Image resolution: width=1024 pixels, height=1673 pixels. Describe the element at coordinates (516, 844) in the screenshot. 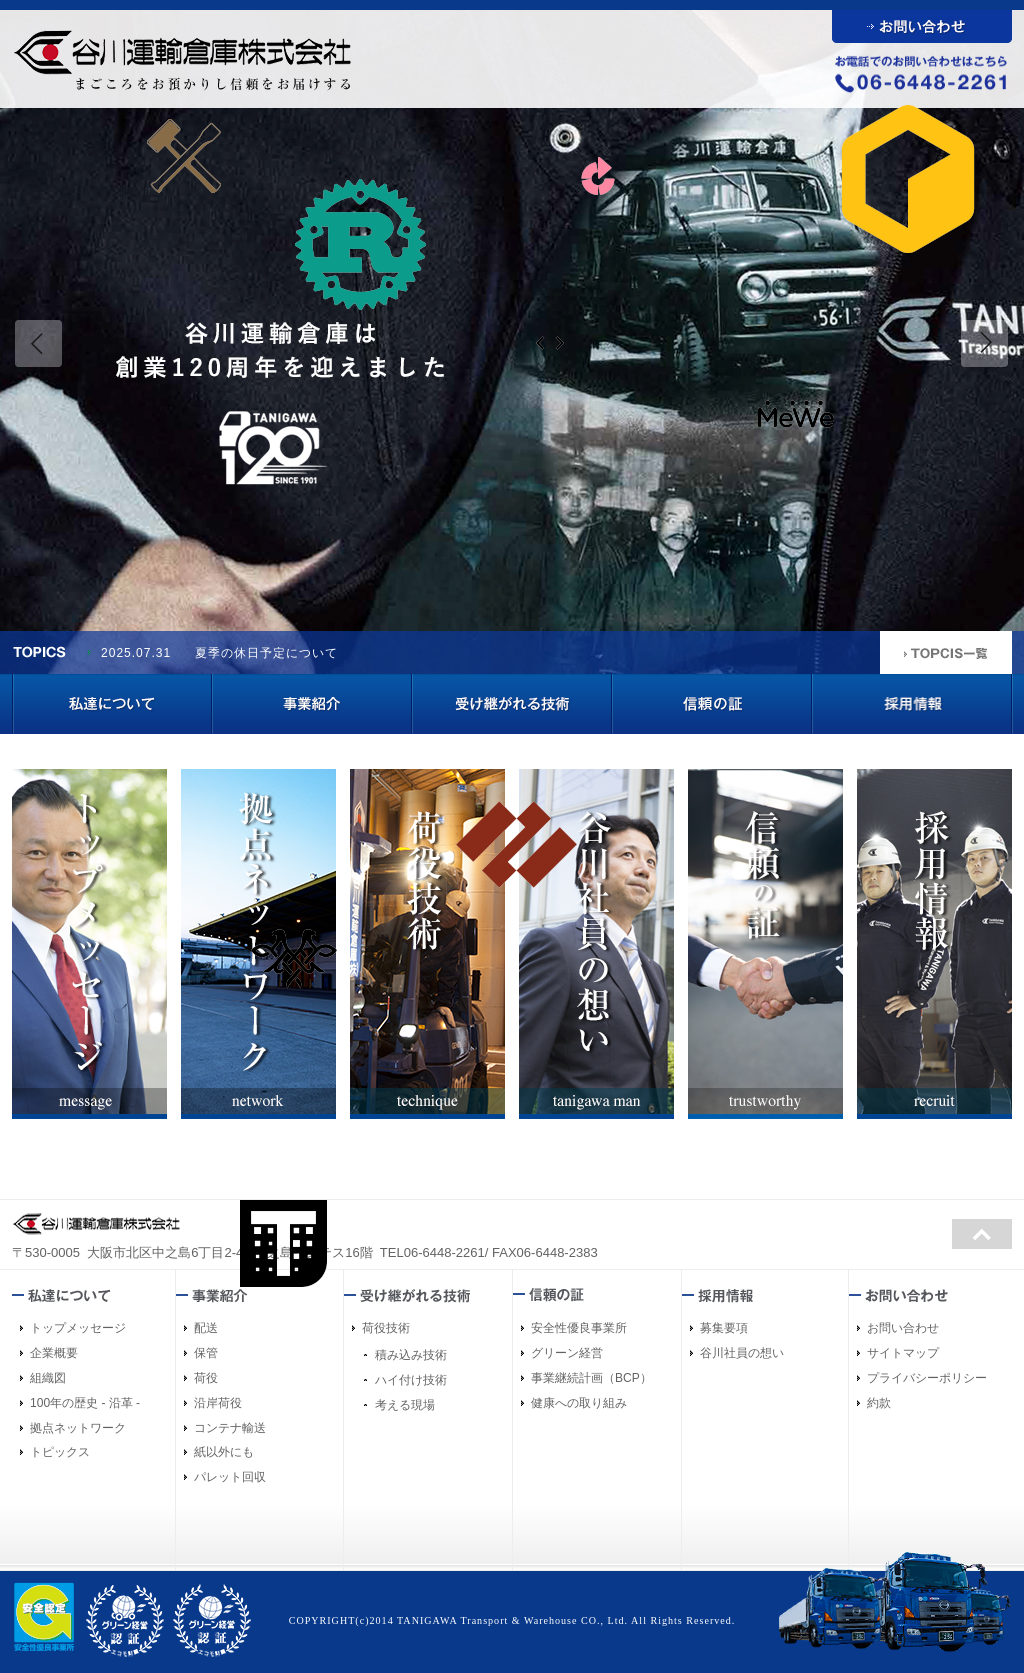

I see `palo alto networks company logo` at that location.